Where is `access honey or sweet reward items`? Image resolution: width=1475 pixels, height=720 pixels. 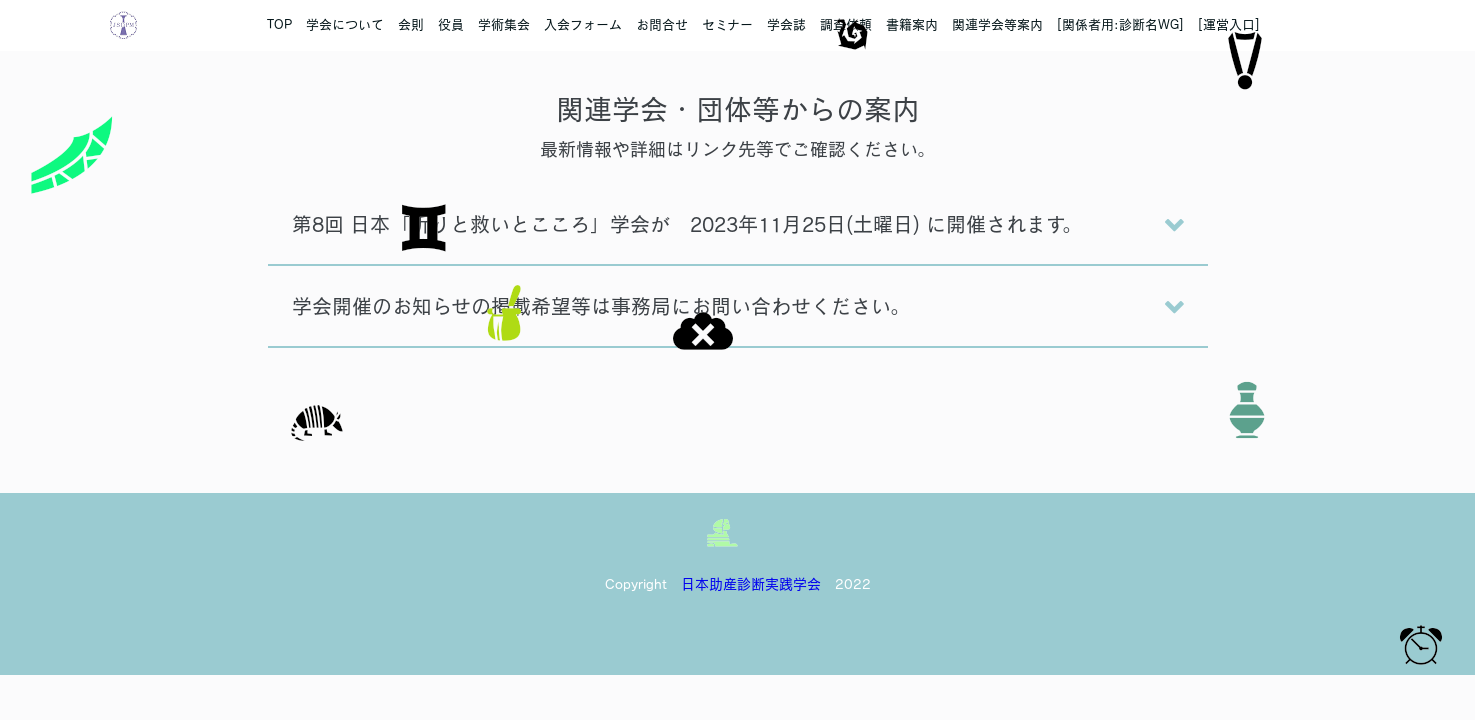
access honey or sweet reward items is located at coordinates (505, 313).